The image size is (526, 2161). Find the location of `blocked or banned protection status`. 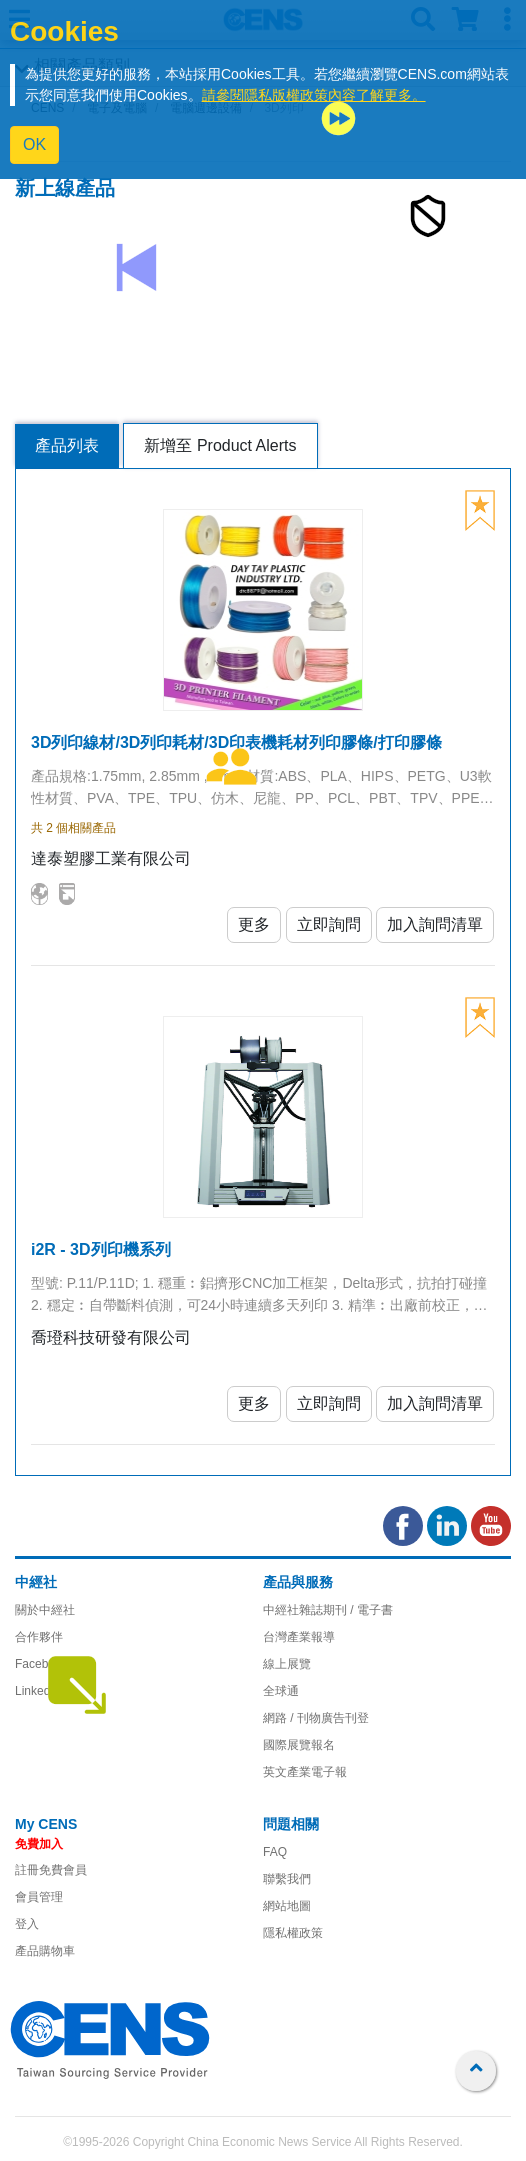

blocked or banned protection status is located at coordinates (428, 216).